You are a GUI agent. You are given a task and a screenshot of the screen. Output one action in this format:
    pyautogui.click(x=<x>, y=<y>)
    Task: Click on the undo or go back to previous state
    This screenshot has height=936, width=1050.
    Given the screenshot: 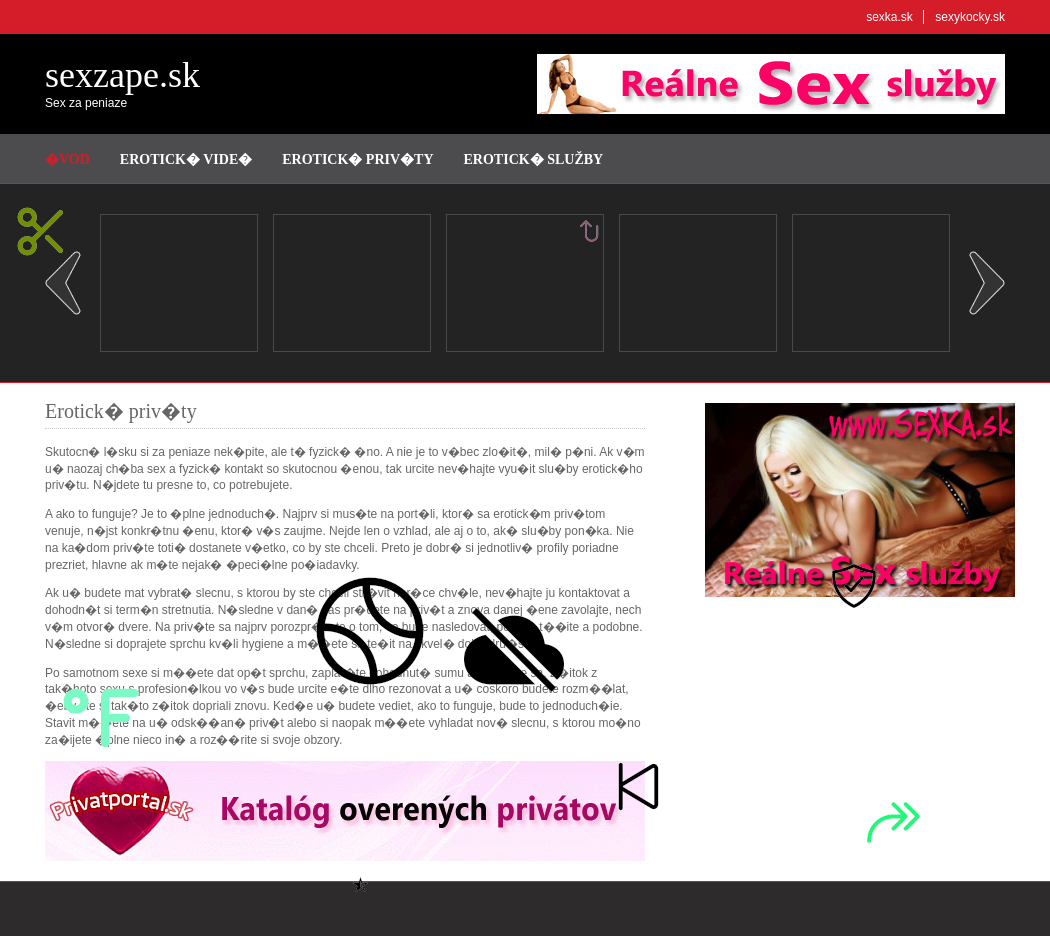 What is the action you would take?
    pyautogui.click(x=590, y=231)
    